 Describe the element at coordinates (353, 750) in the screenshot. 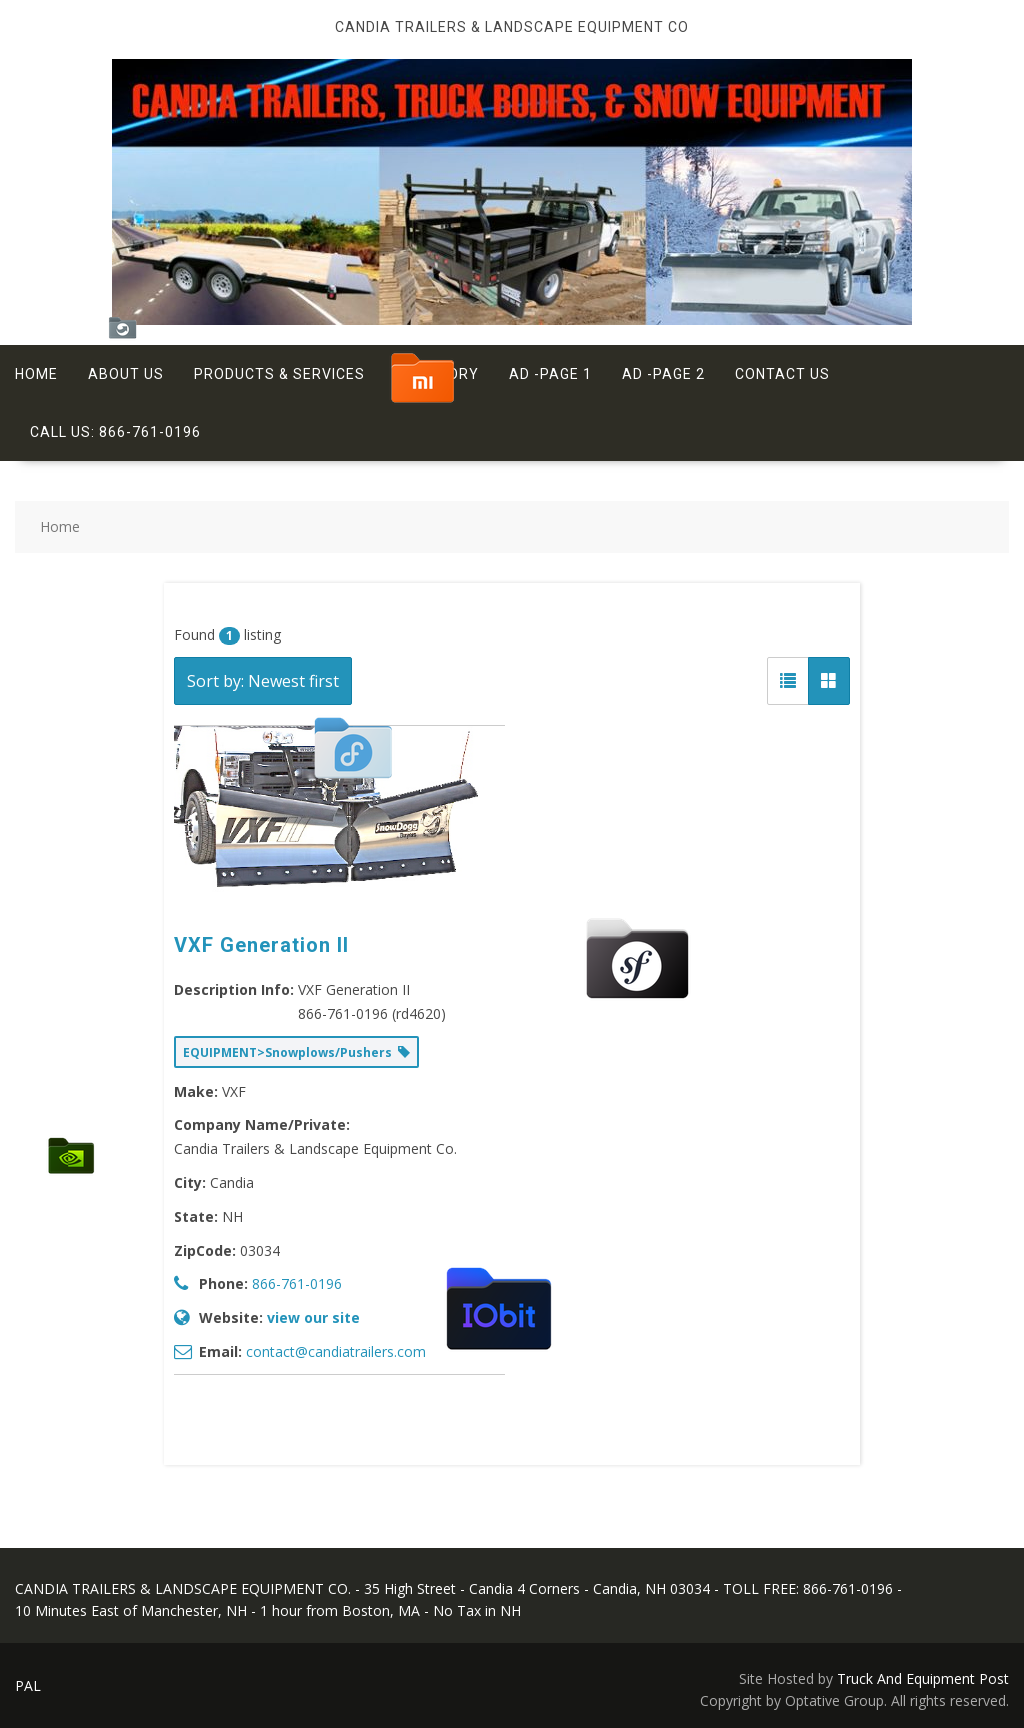

I see `folder containing fedora linux system files` at that location.